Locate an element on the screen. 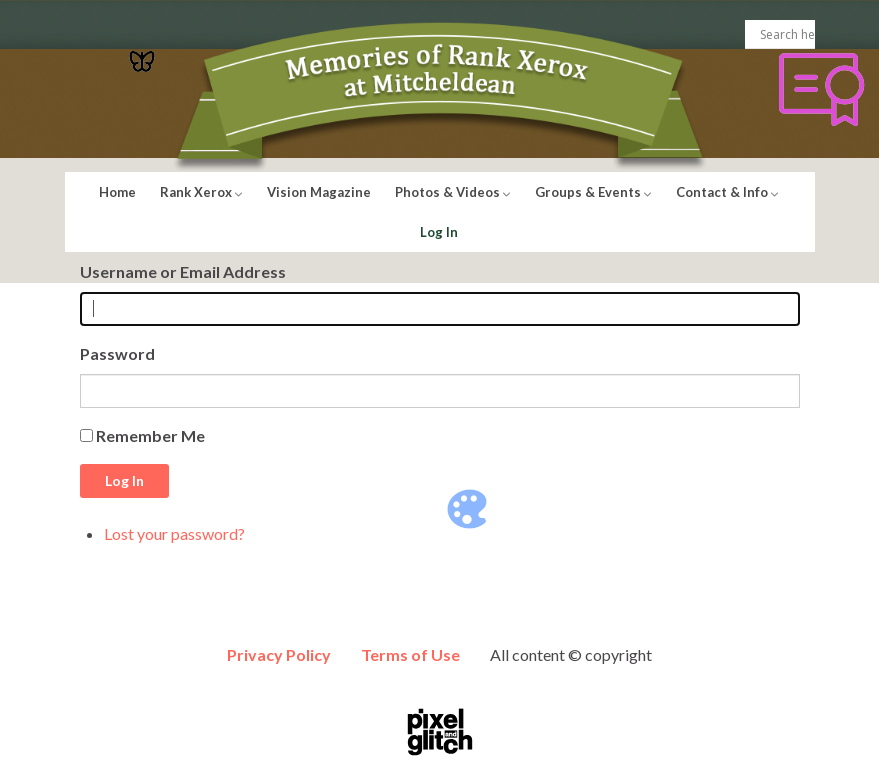 Image resolution: width=879 pixels, height=772 pixels. indicates a transformation or metamorphosis feature is located at coordinates (142, 61).